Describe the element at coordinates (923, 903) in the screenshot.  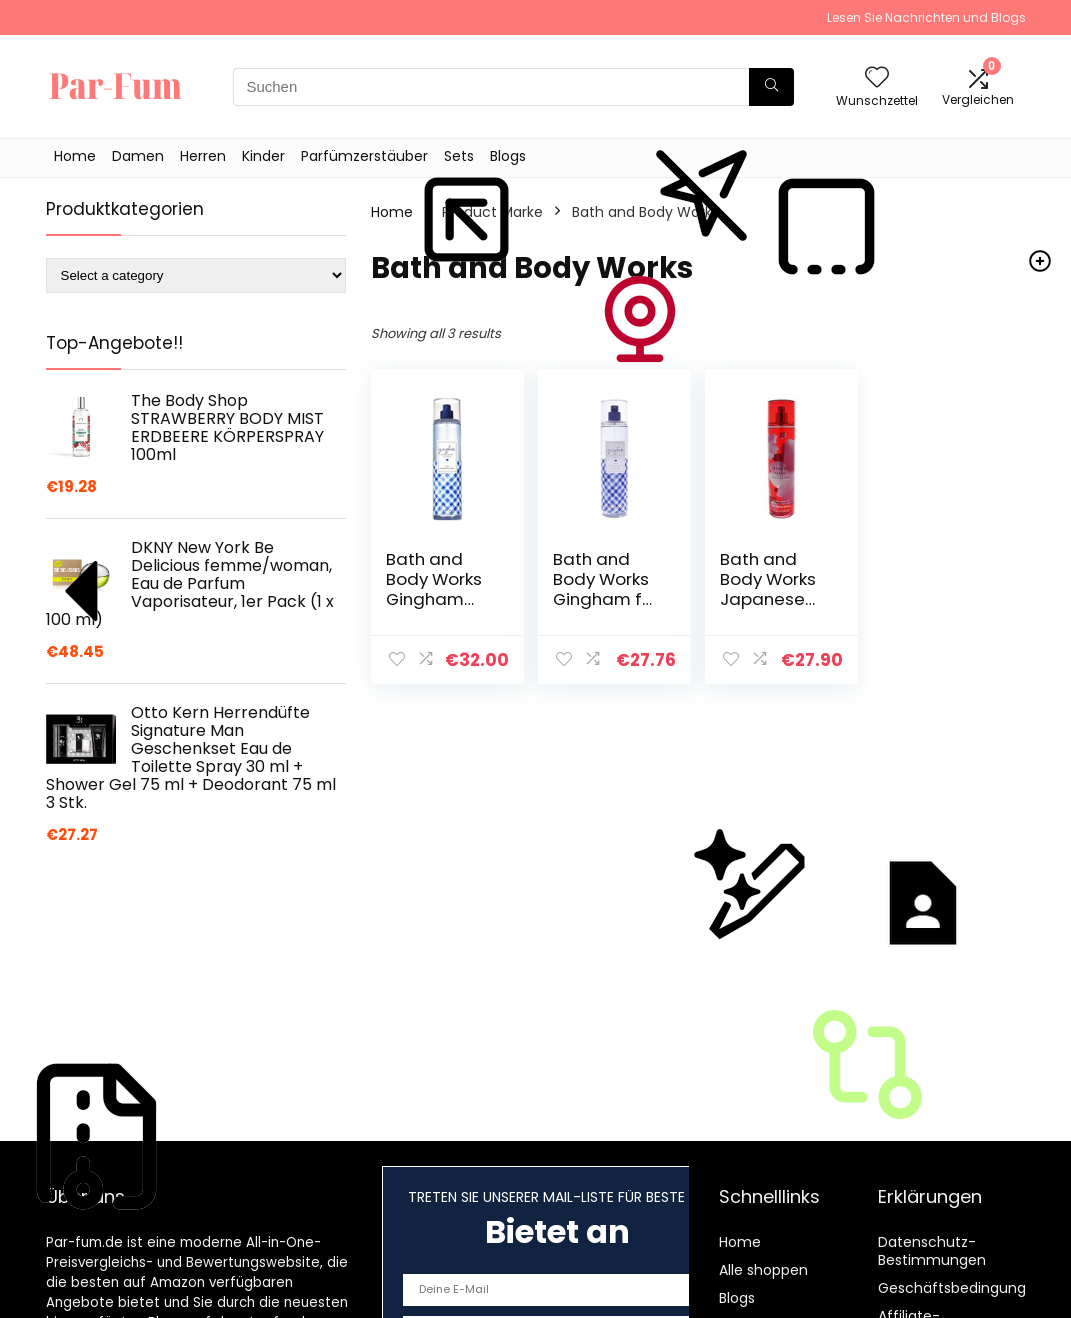
I see `view contact details` at that location.